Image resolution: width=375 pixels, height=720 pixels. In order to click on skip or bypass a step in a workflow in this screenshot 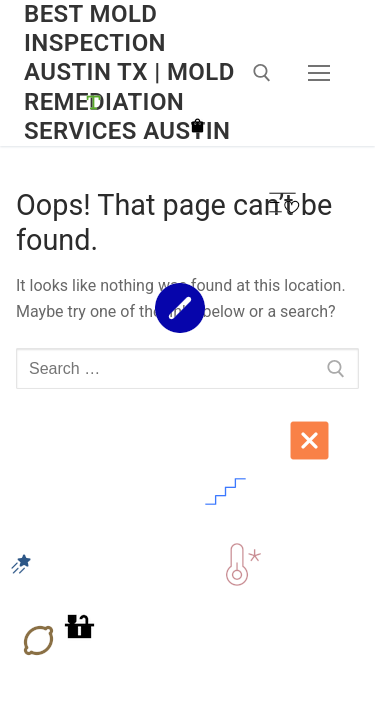, I will do `click(180, 308)`.